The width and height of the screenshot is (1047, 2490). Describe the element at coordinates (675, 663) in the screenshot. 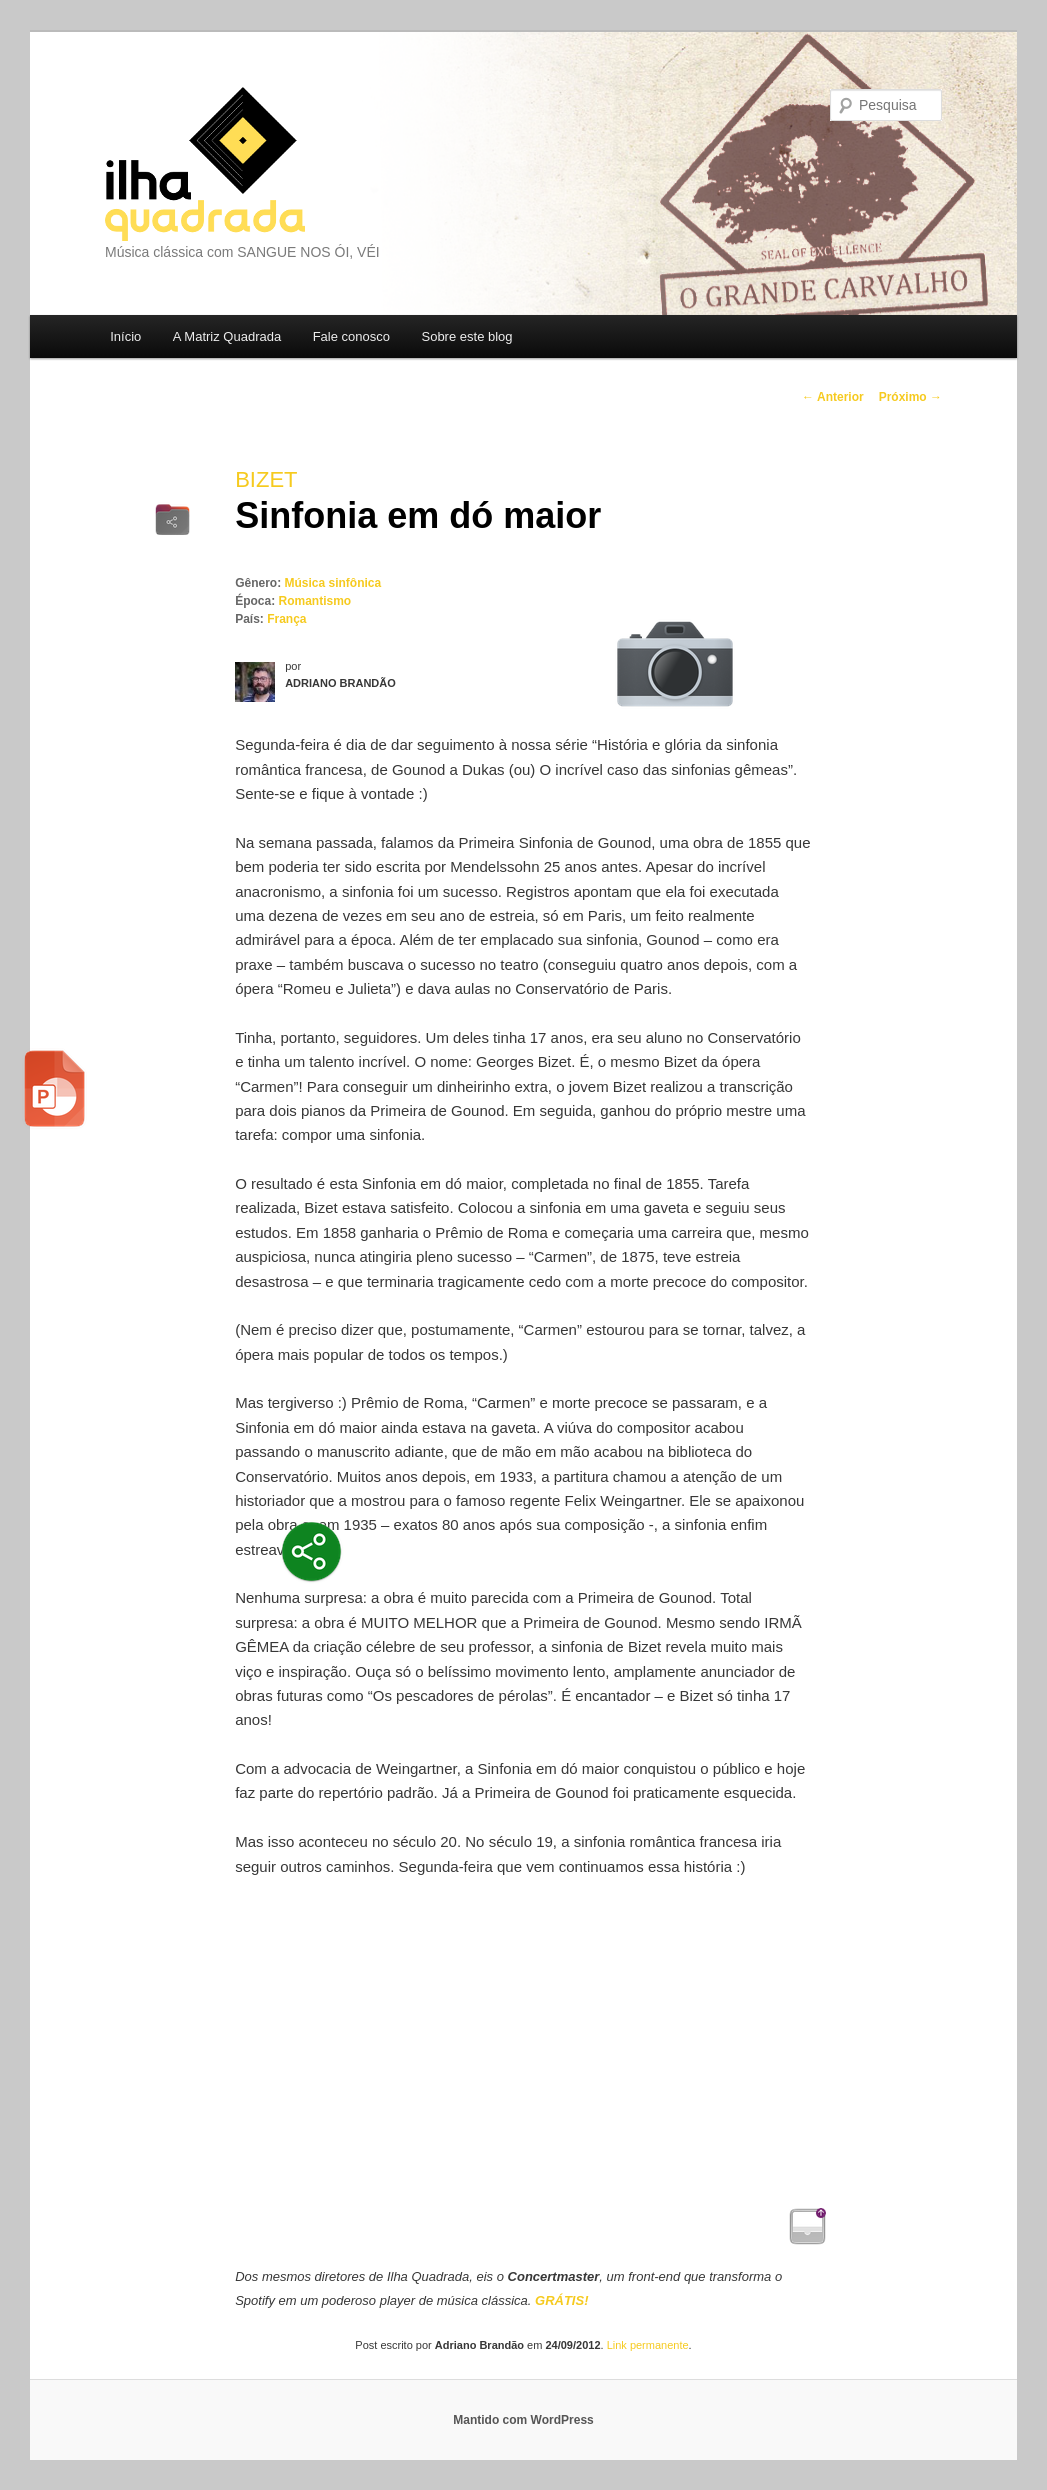

I see `open camera app` at that location.